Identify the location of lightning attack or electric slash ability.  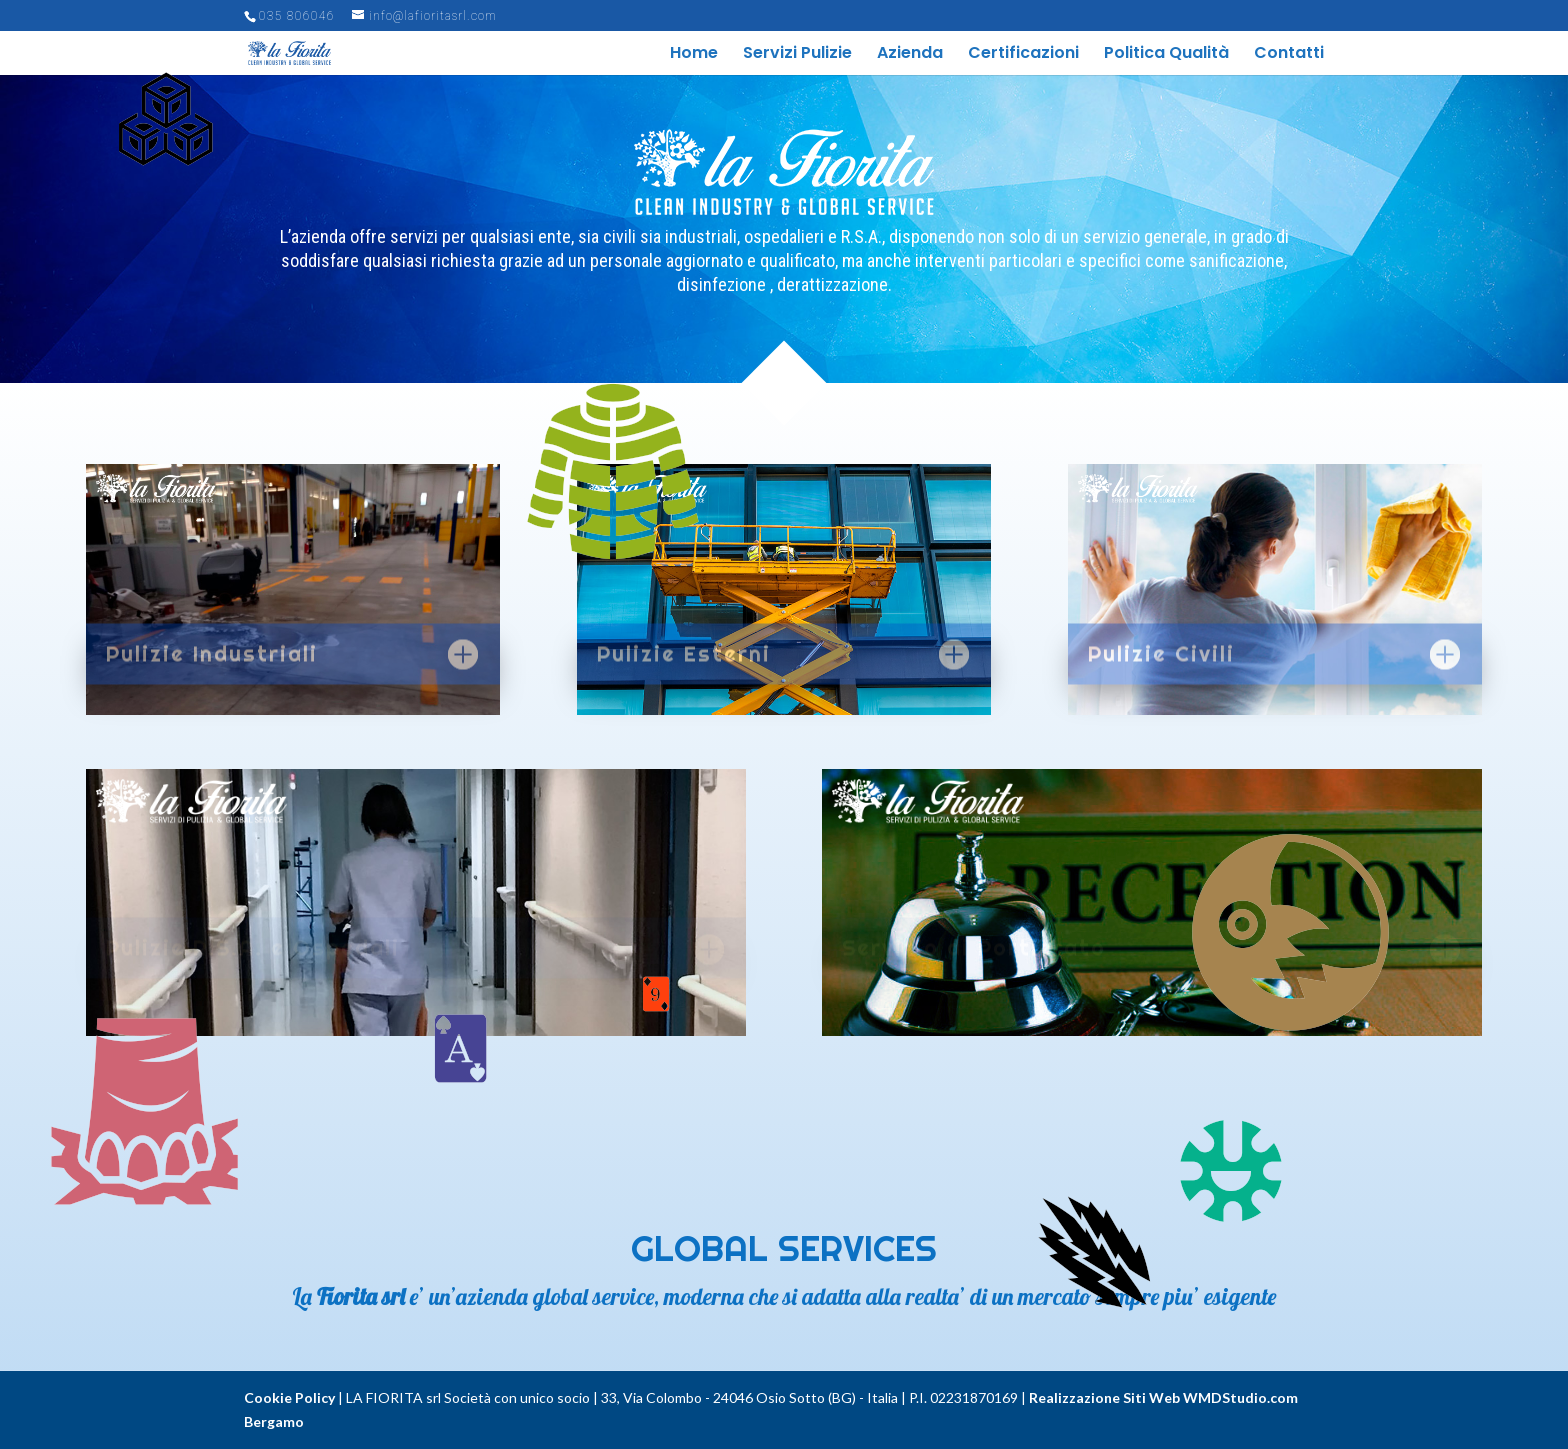
(1095, 1251).